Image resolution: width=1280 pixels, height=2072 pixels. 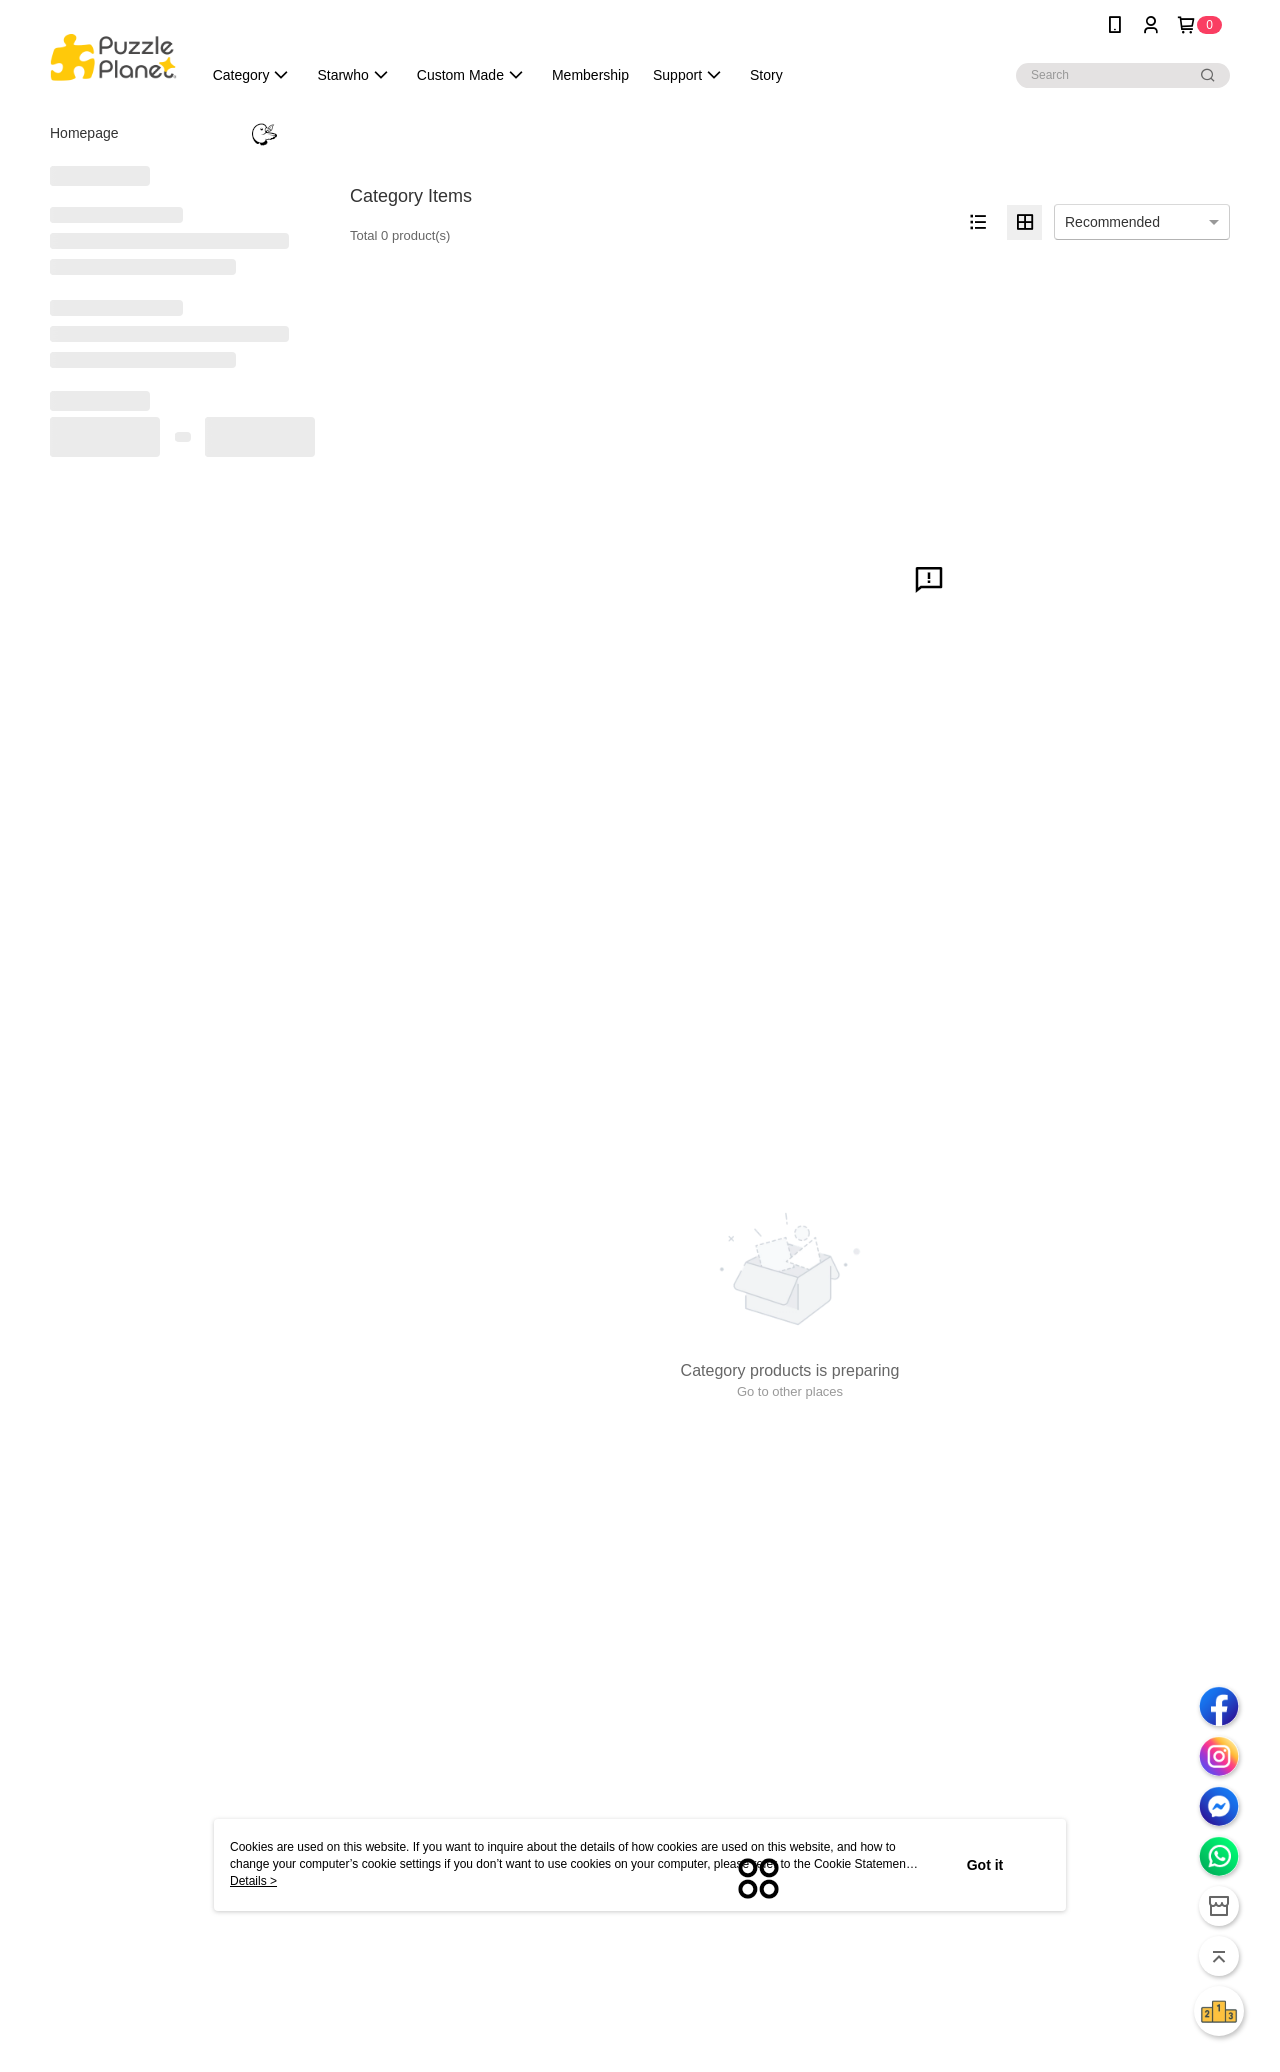 What do you see at coordinates (264, 134) in the screenshot?
I see `bower package manager logo` at bounding box center [264, 134].